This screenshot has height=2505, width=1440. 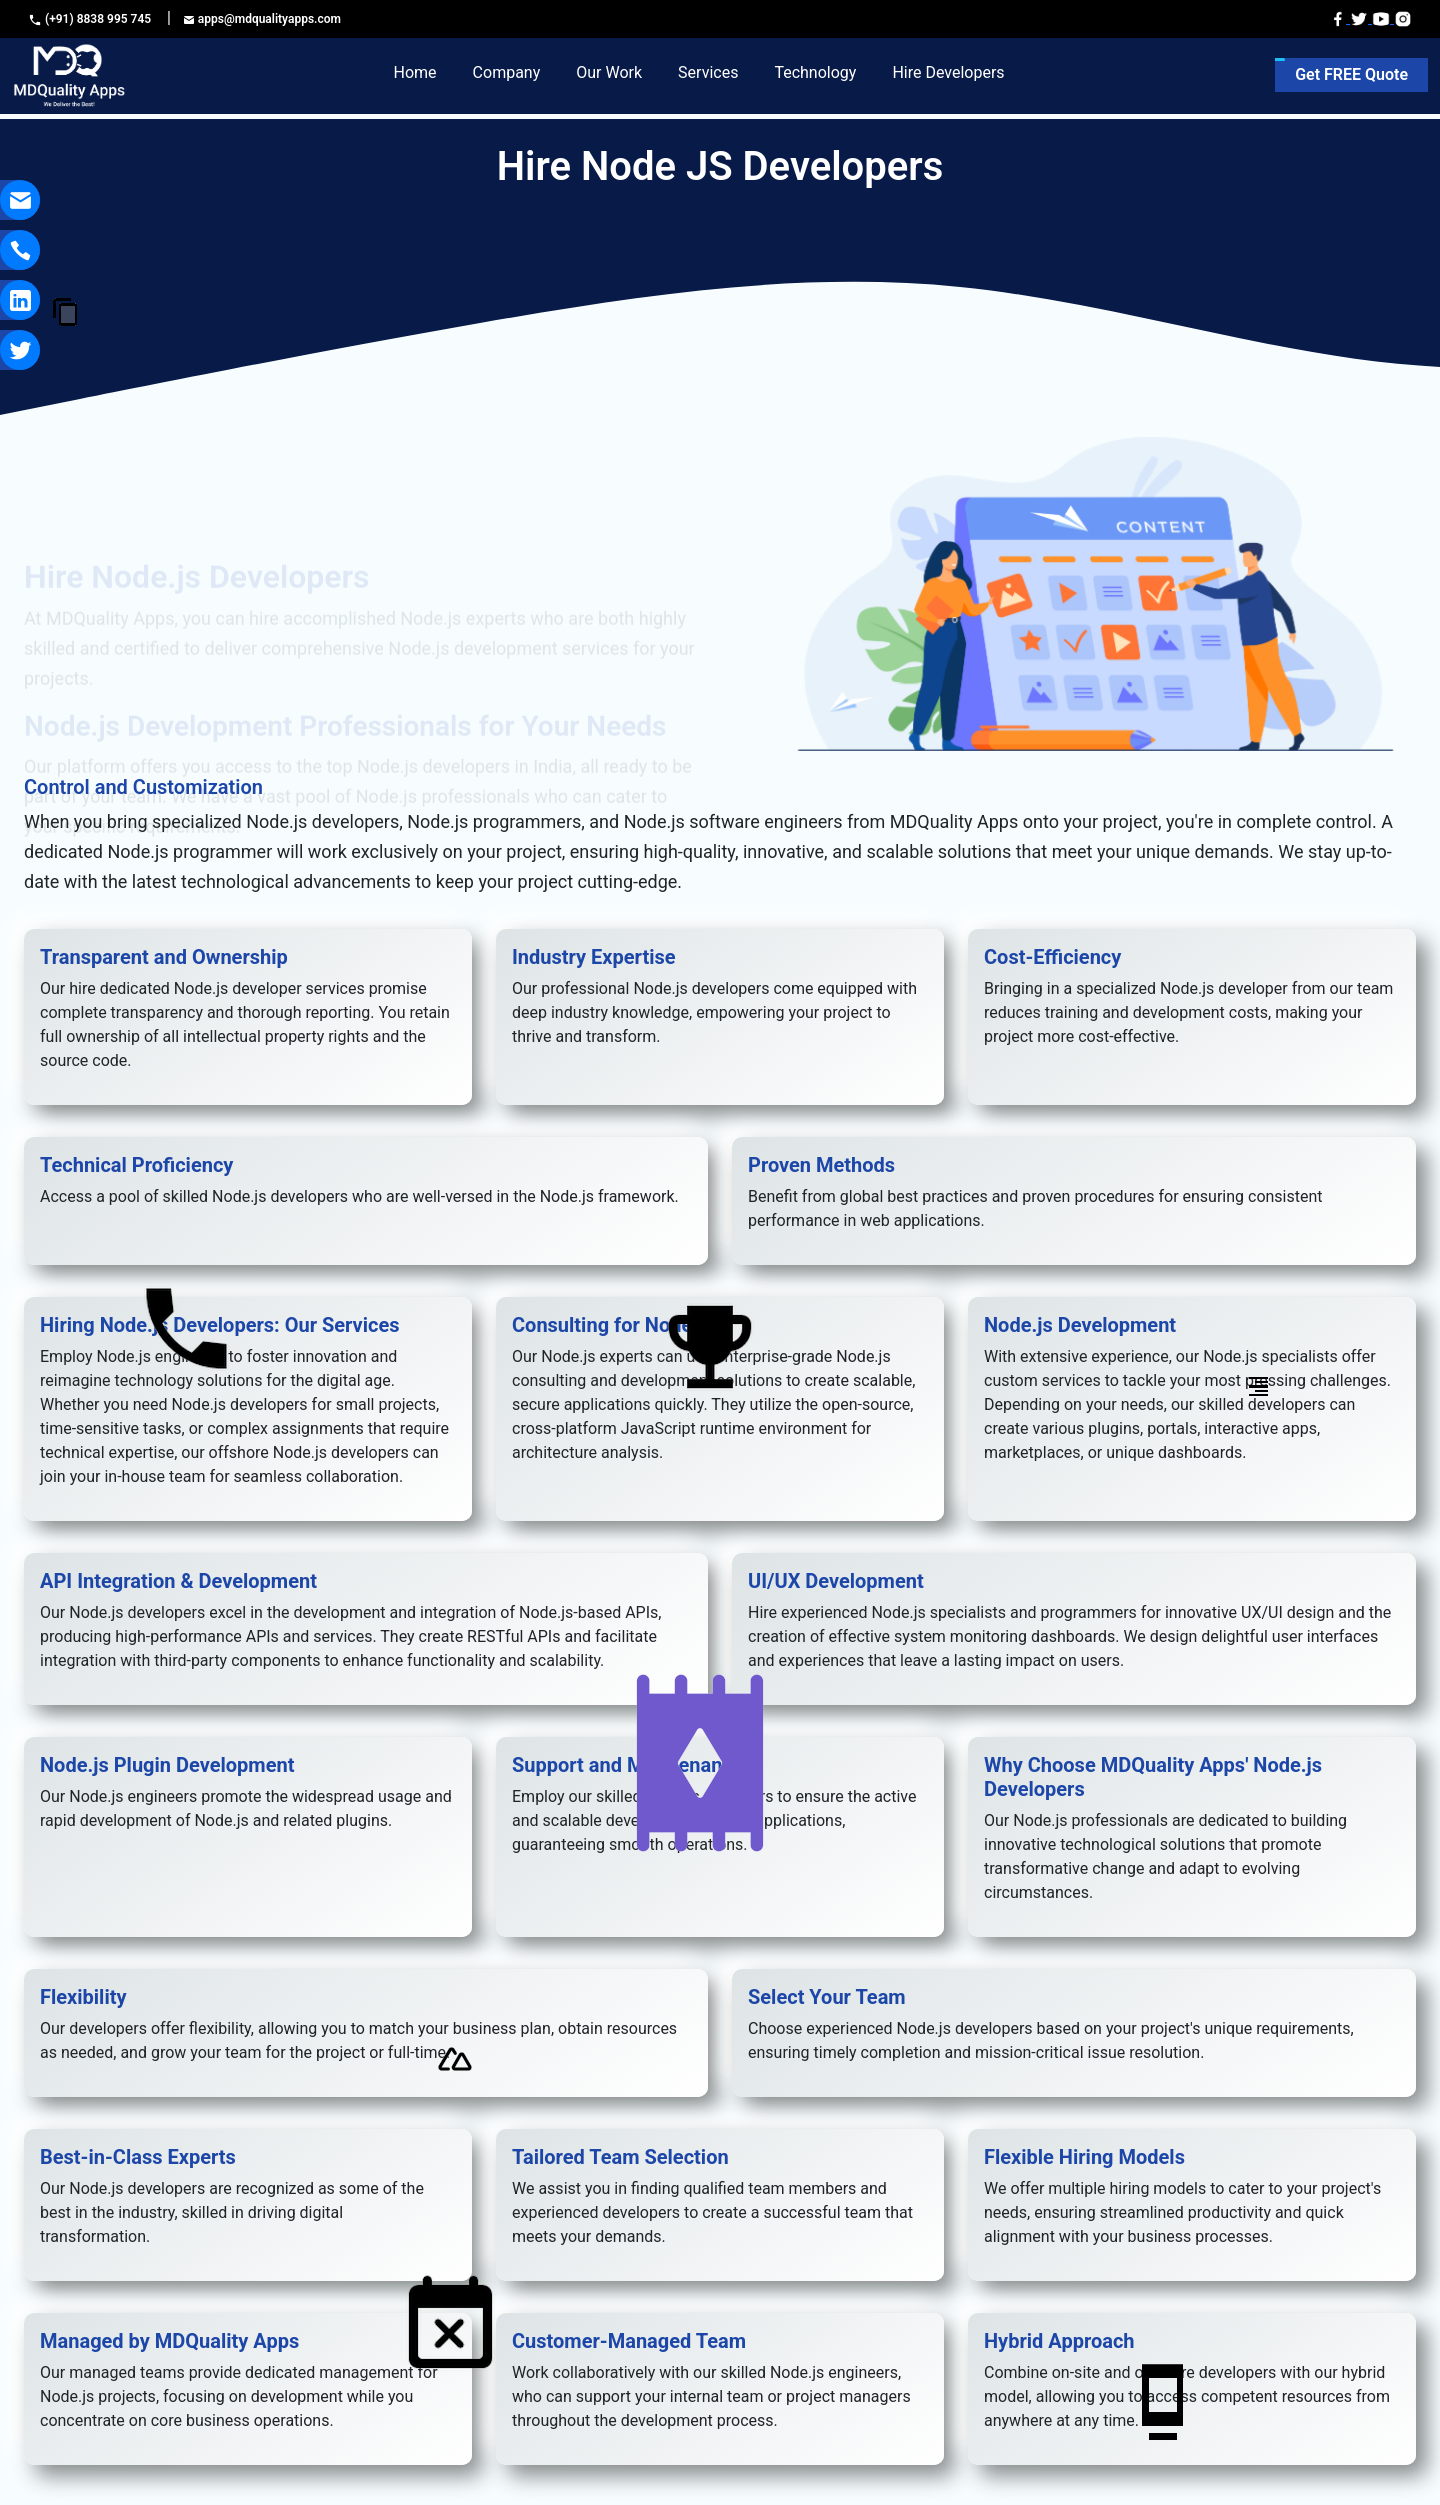 What do you see at coordinates (1258, 1386) in the screenshot?
I see `align text to the right` at bounding box center [1258, 1386].